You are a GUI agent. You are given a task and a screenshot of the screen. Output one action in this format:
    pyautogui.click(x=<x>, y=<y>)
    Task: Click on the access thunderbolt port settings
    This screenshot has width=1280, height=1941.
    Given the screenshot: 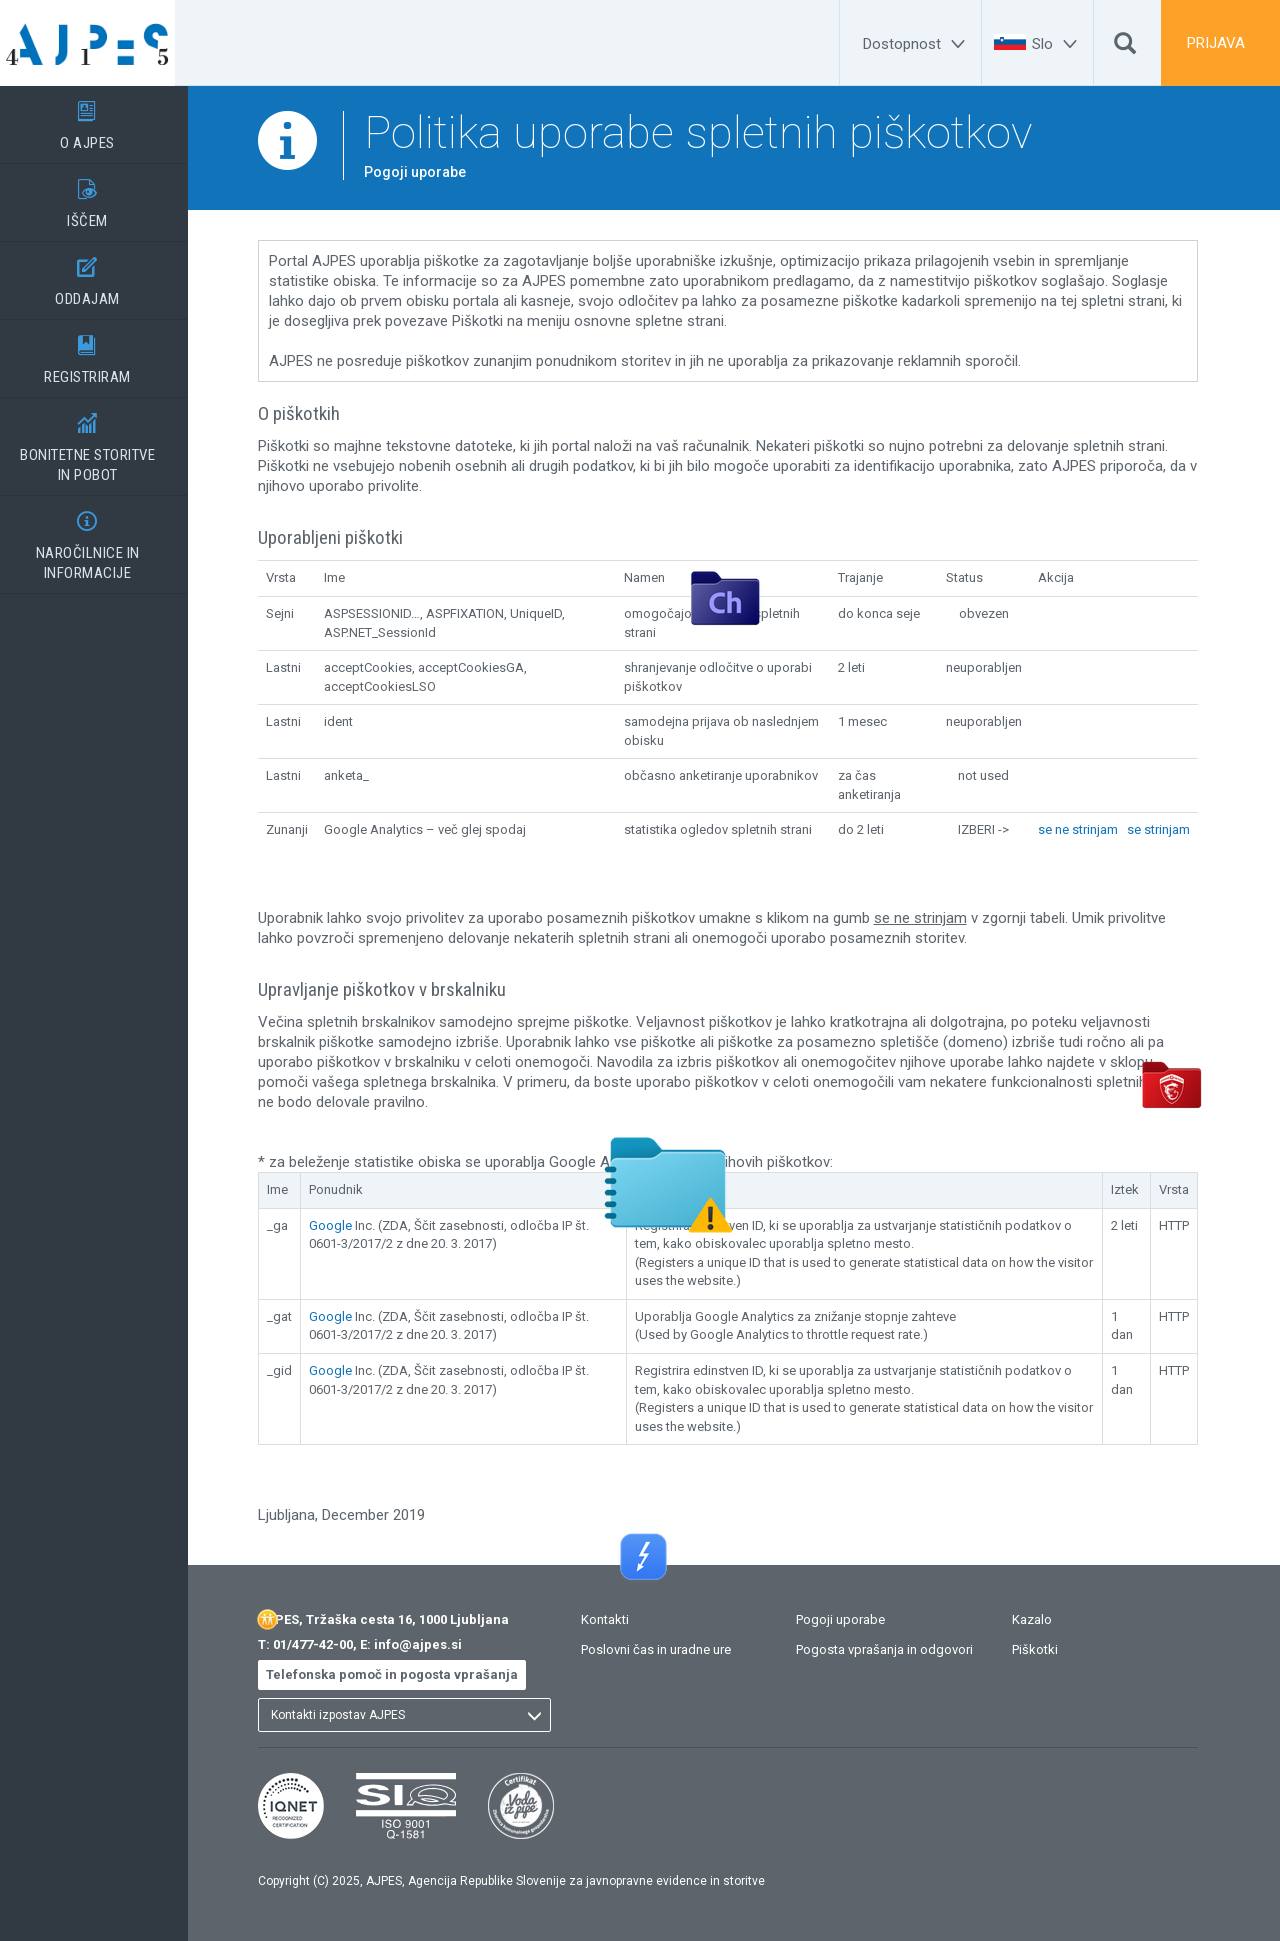 What is the action you would take?
    pyautogui.click(x=643, y=1557)
    